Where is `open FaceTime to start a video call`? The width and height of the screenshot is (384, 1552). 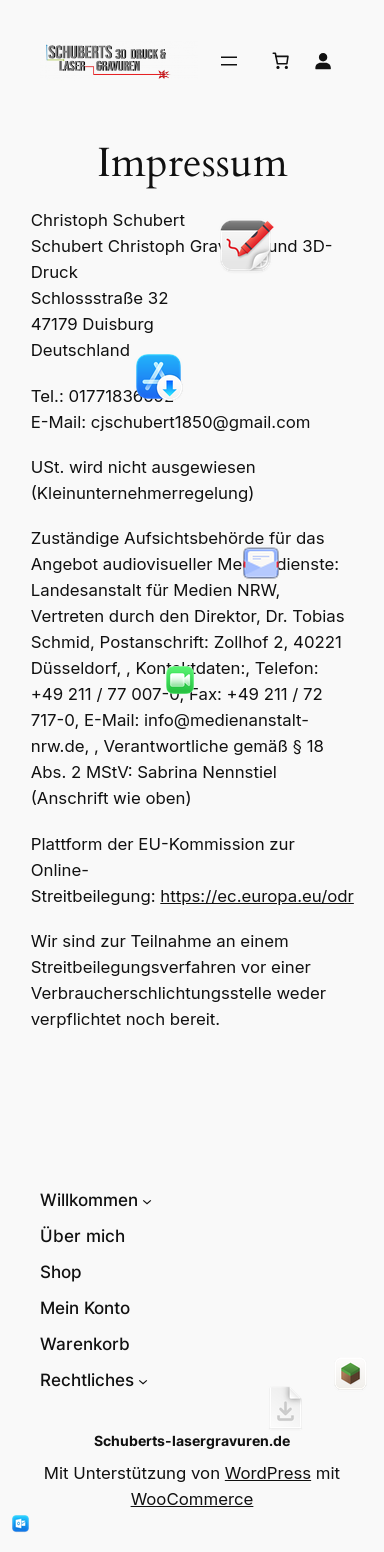 open FaceTime to start a video call is located at coordinates (180, 680).